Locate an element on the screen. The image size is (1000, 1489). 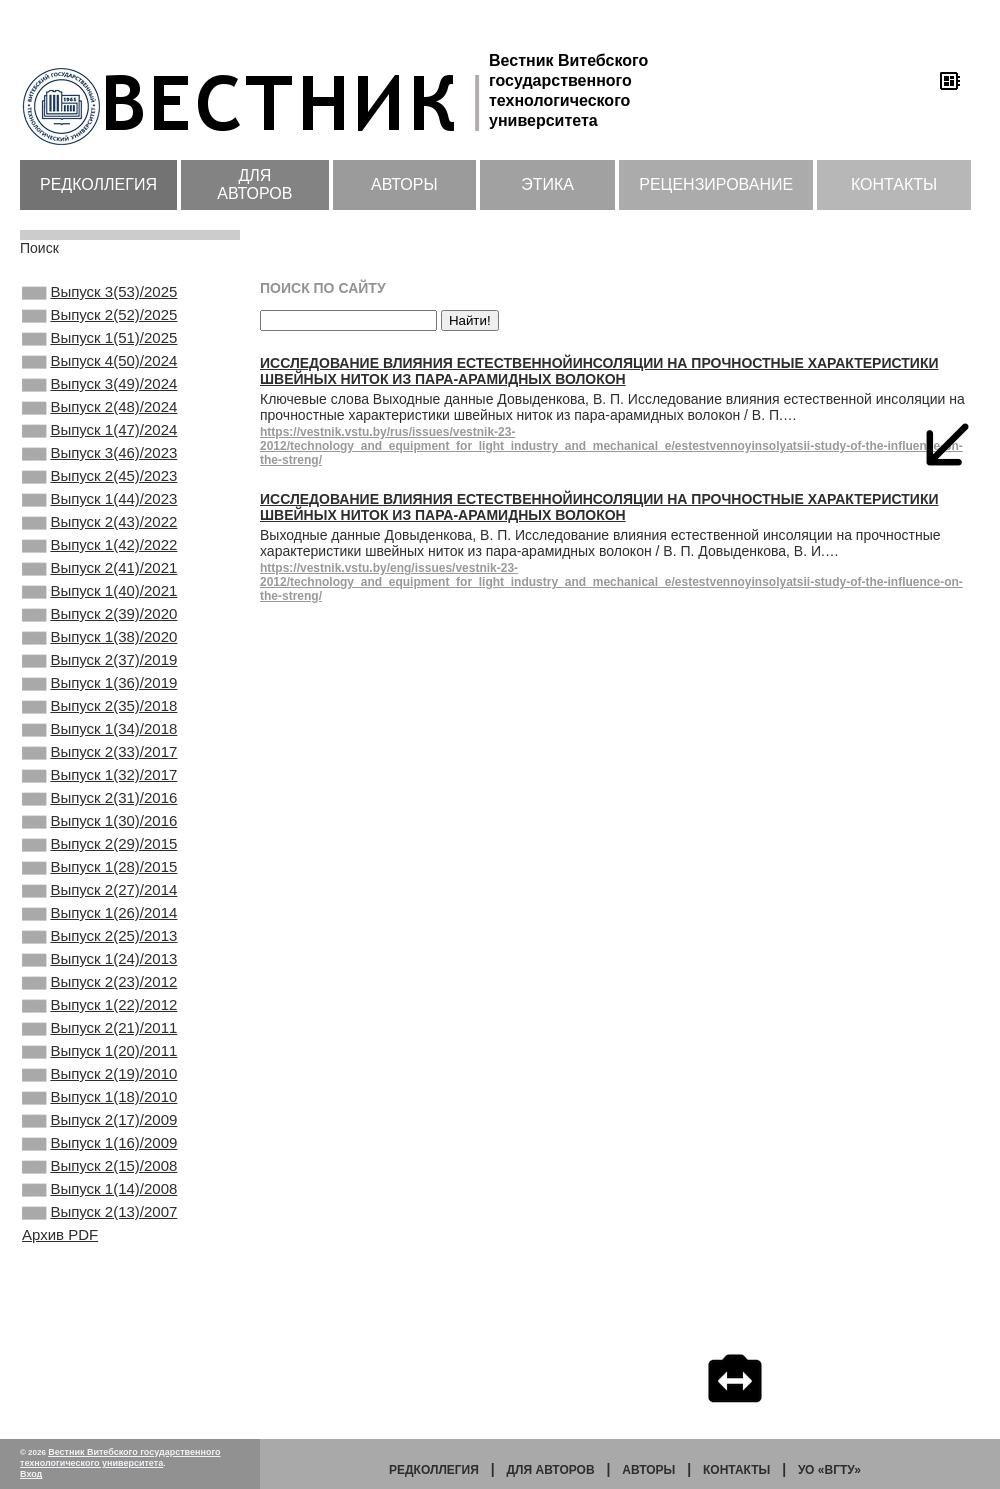
access developer or hardware settings is located at coordinates (950, 81).